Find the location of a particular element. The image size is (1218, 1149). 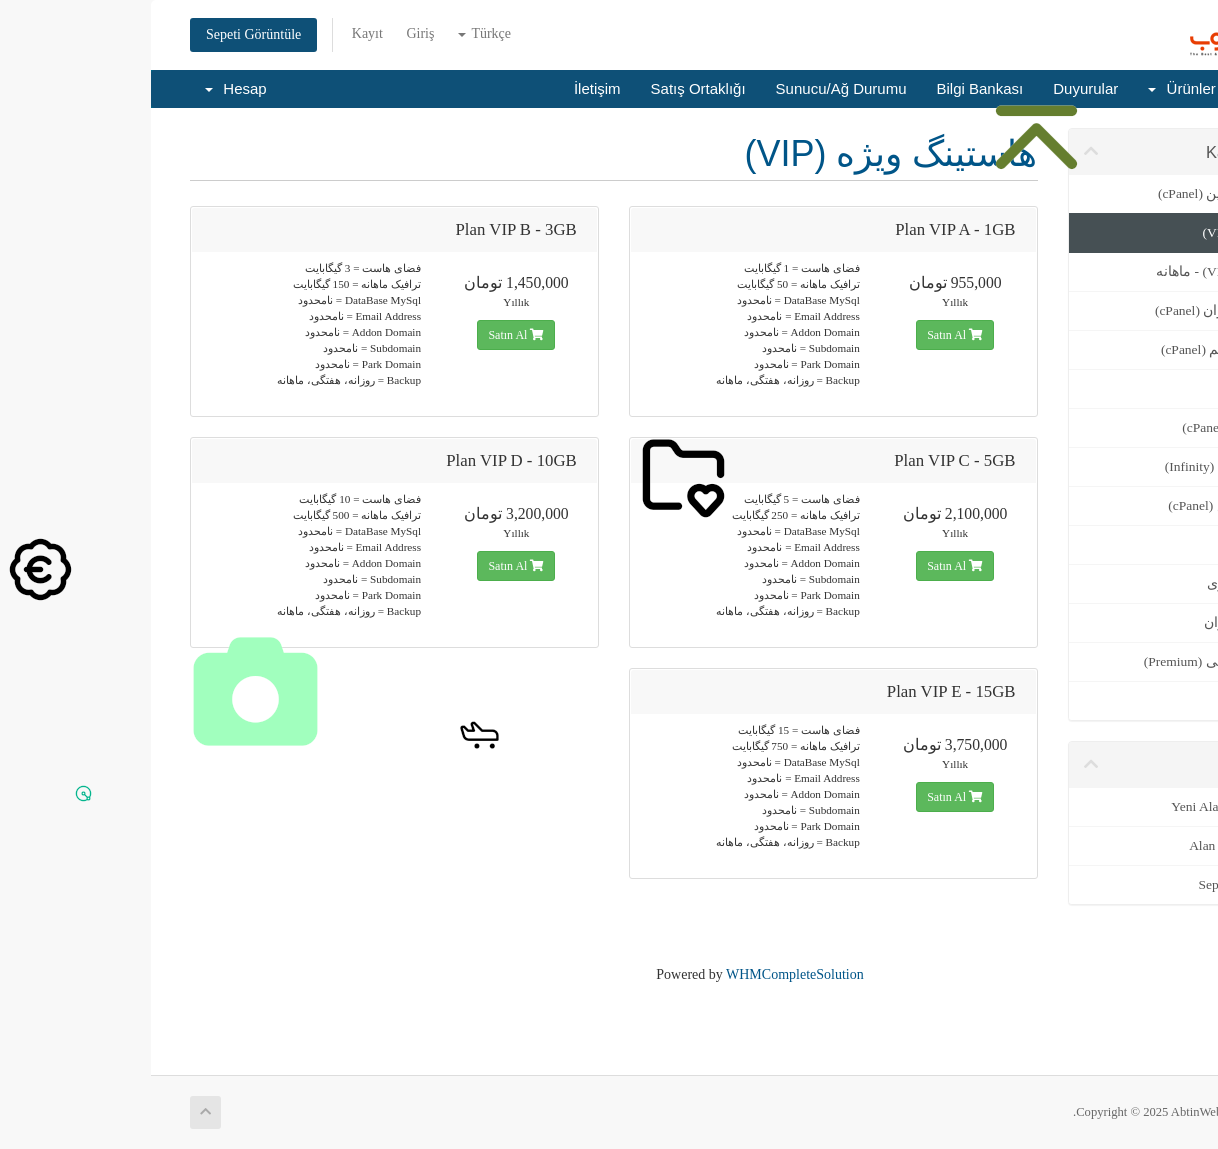

indicates euro currency or pricing is located at coordinates (40, 569).